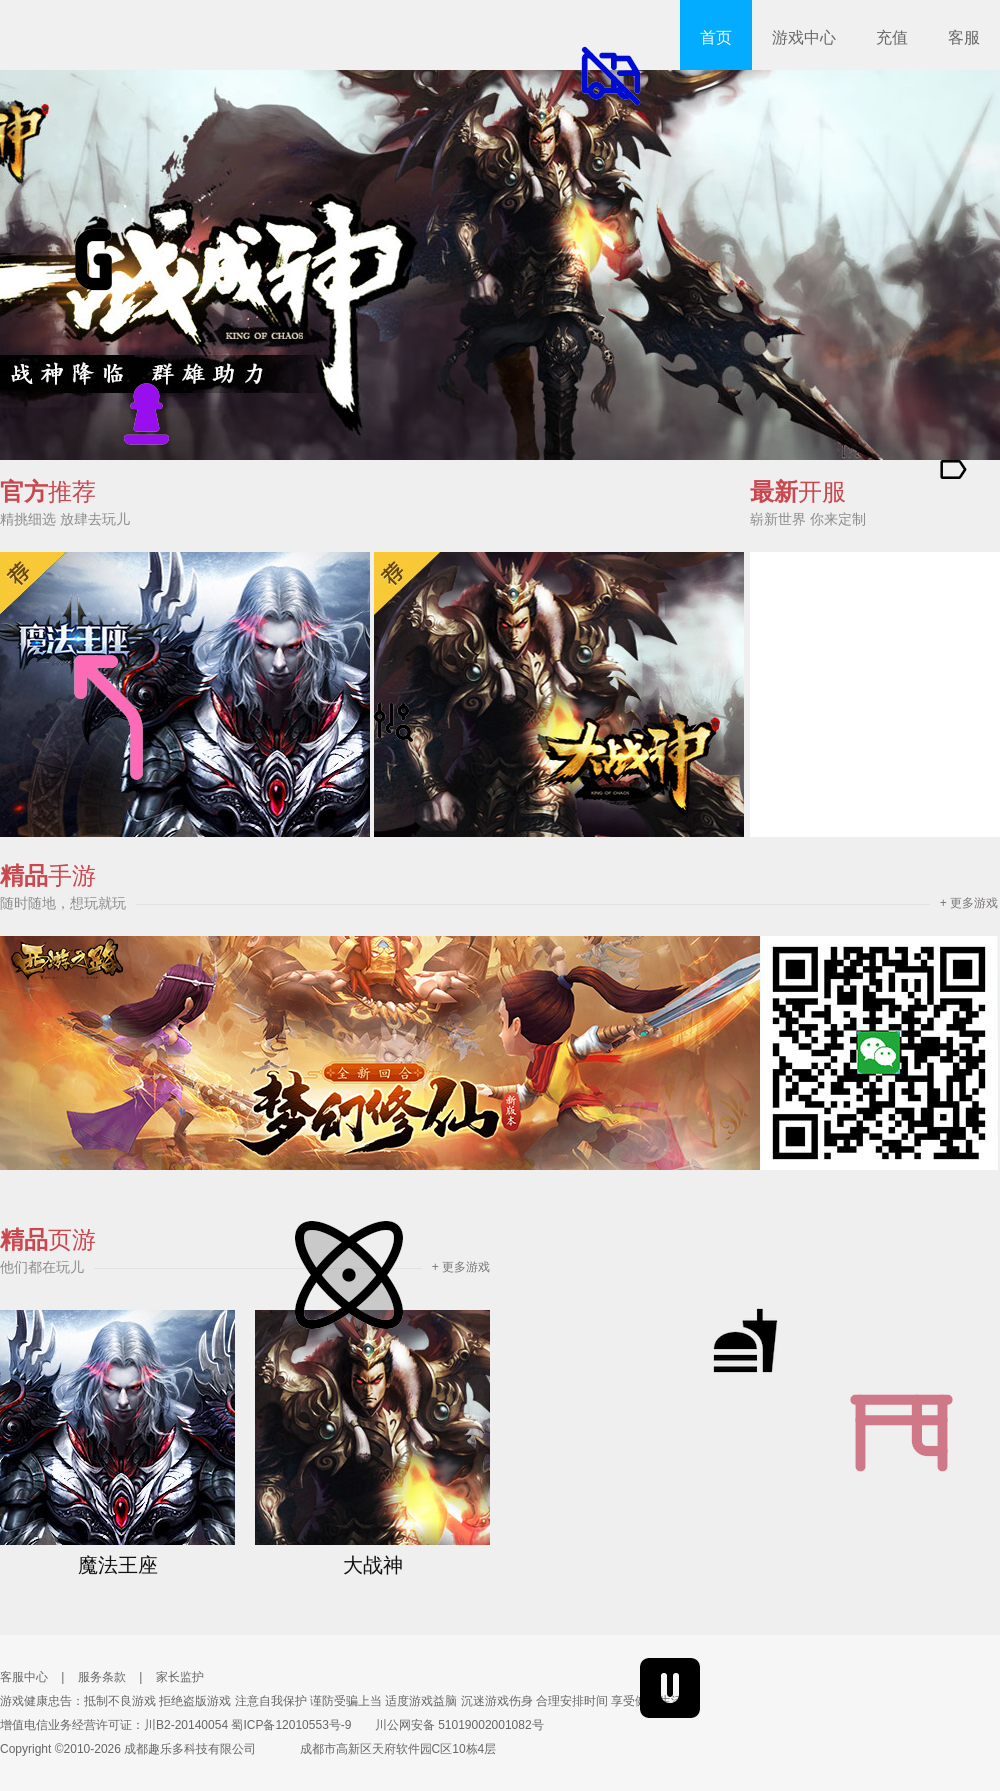 The width and height of the screenshot is (1000, 1791). What do you see at coordinates (670, 1688) in the screenshot?
I see `indicates an item or option starting with the letter U` at bounding box center [670, 1688].